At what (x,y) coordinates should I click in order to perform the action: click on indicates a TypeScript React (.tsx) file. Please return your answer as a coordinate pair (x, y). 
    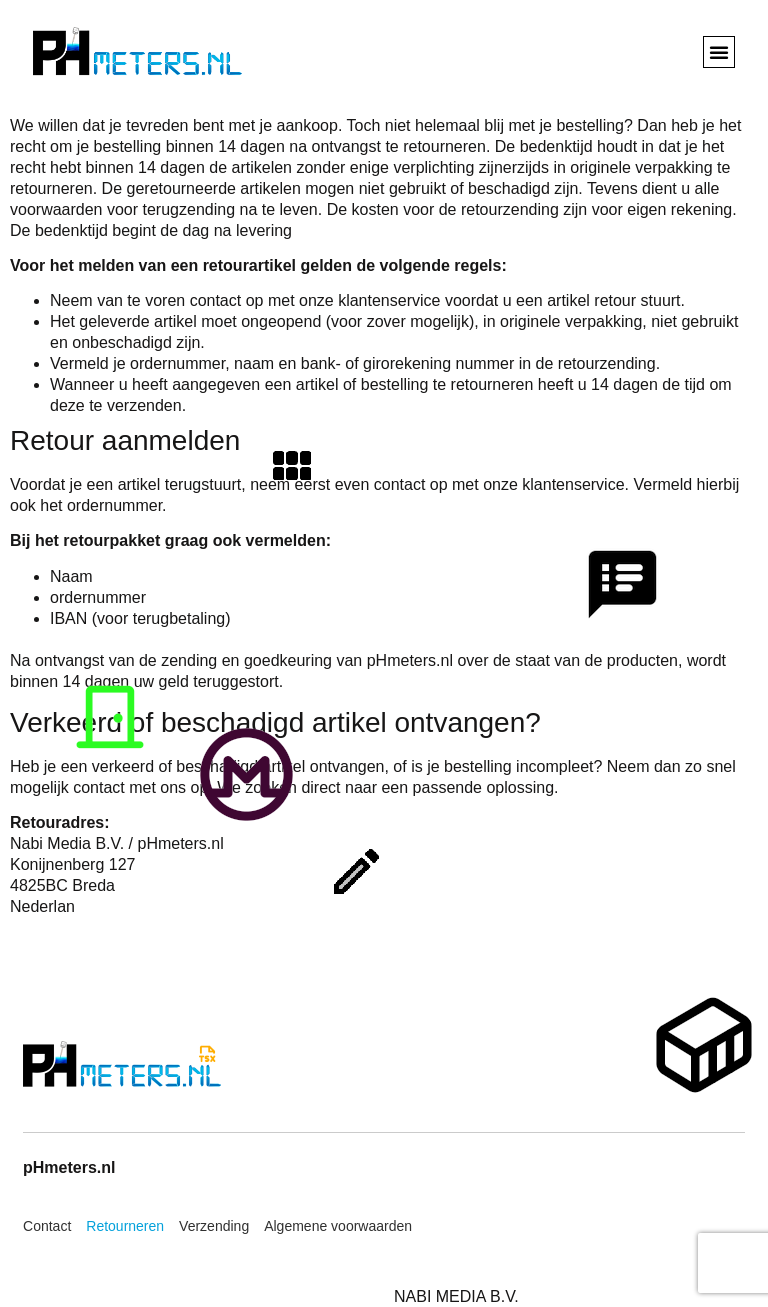
    Looking at the image, I should click on (207, 1054).